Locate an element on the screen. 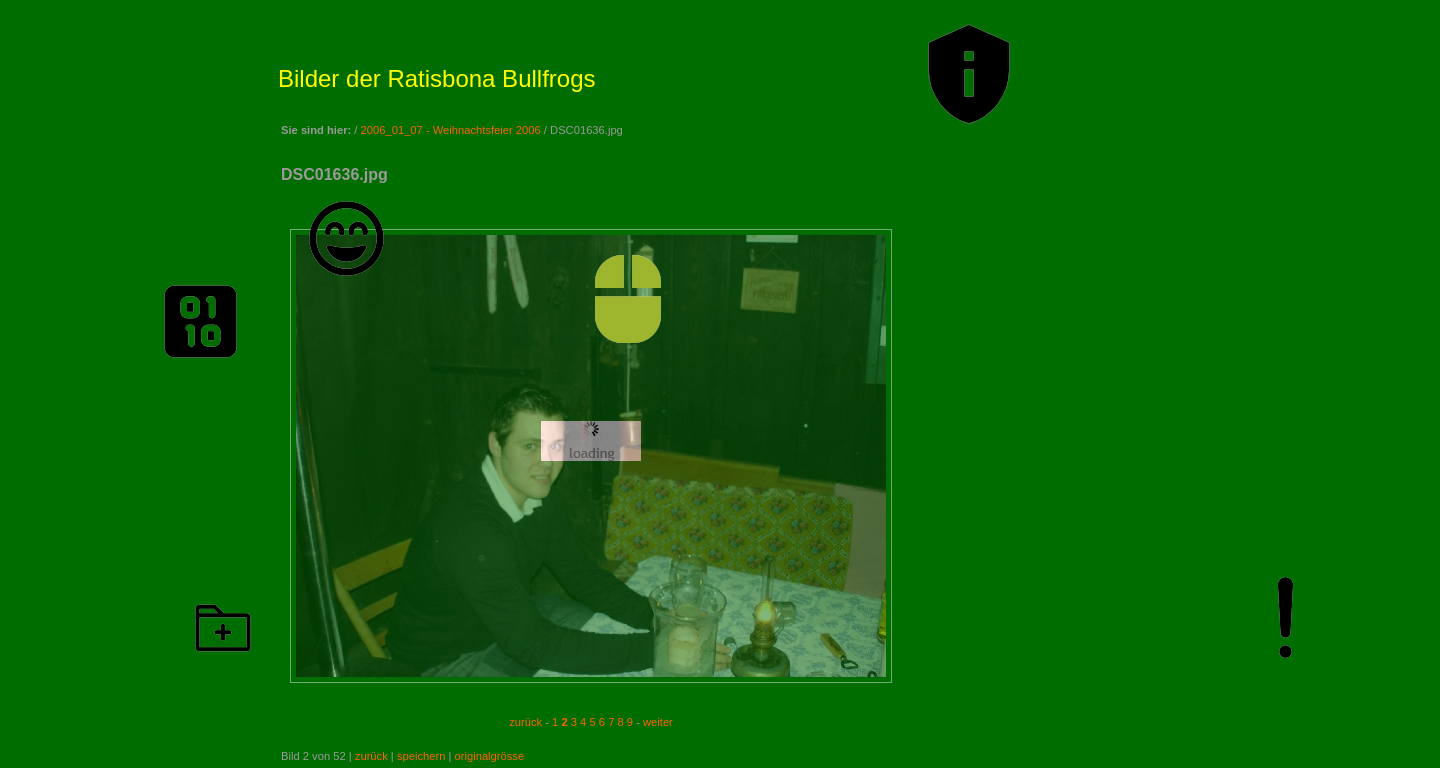 The image size is (1440, 768). add a happy reaction or emoji is located at coordinates (346, 238).